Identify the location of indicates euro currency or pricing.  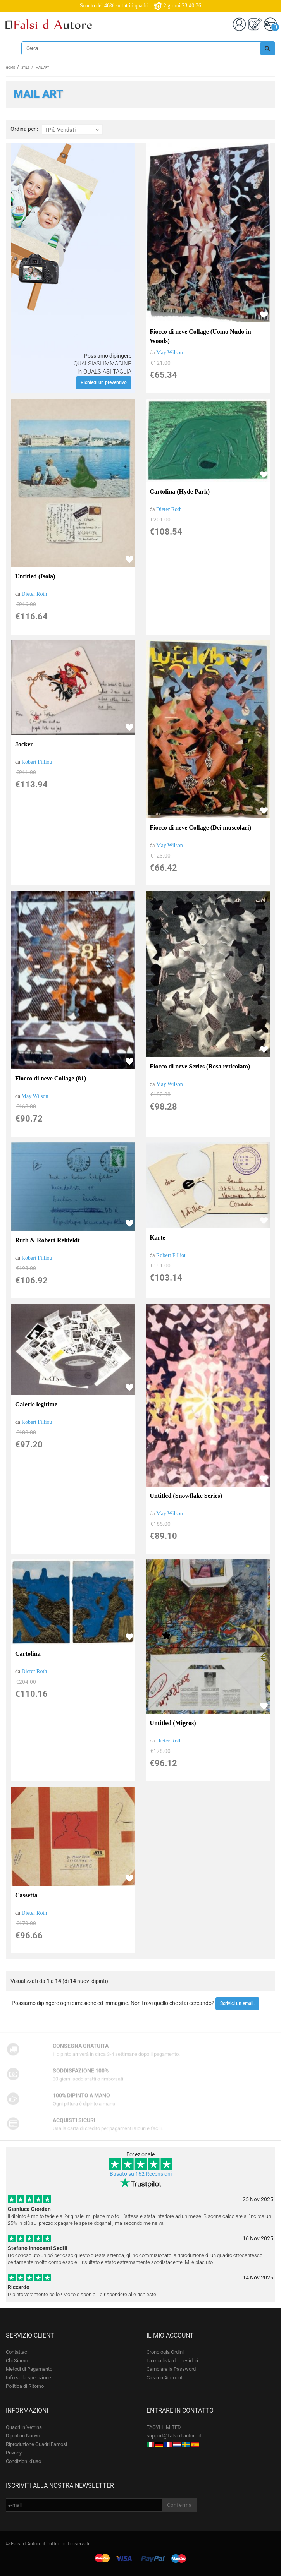
(265, 1657).